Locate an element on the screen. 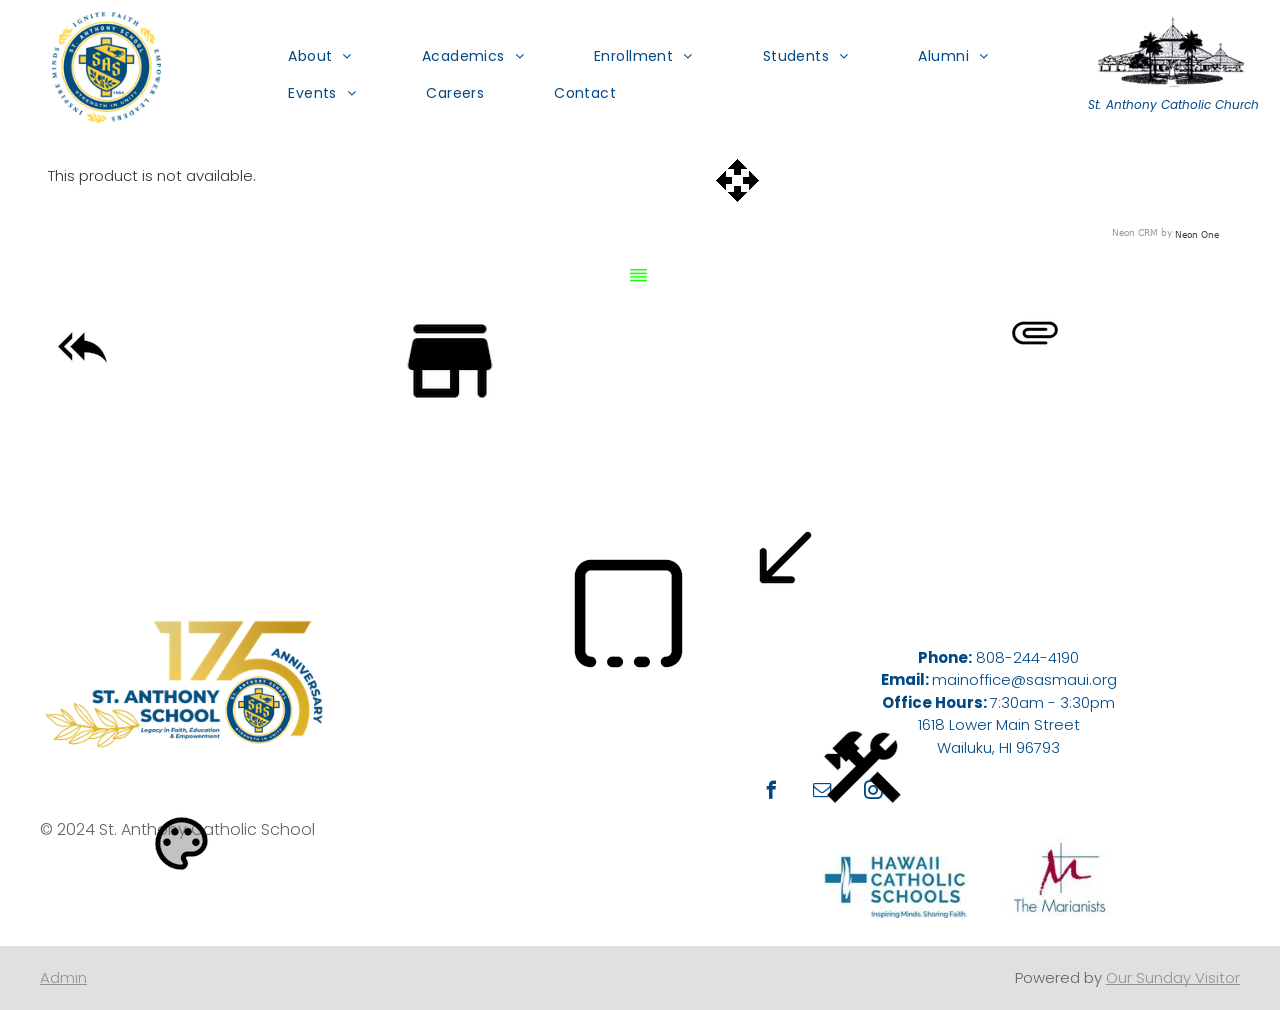 This screenshot has width=1280, height=1010. justify text alignment is located at coordinates (638, 275).